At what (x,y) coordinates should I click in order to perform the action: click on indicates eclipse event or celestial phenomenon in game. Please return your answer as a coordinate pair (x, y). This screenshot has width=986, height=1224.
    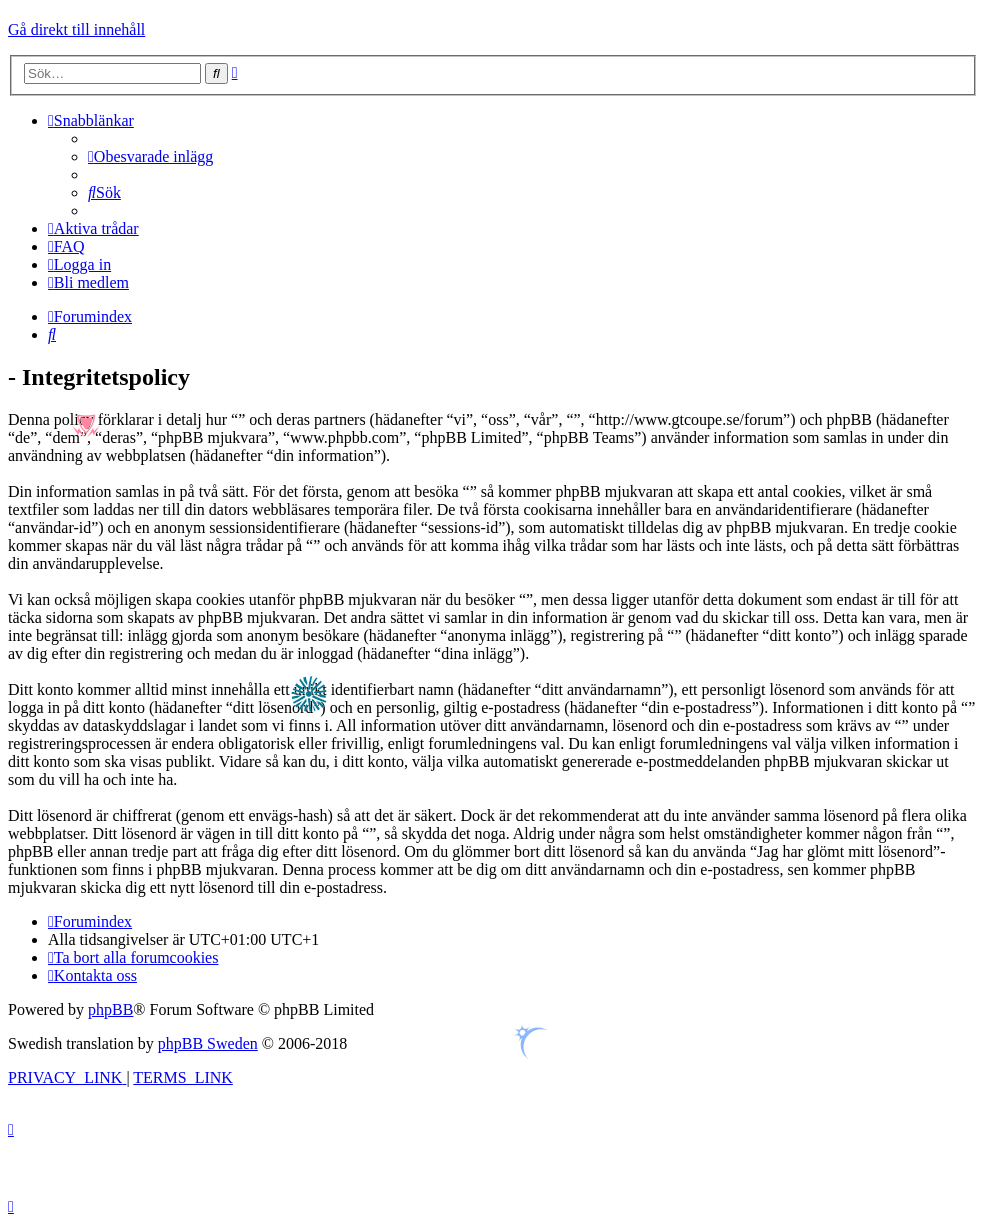
    Looking at the image, I should click on (530, 1041).